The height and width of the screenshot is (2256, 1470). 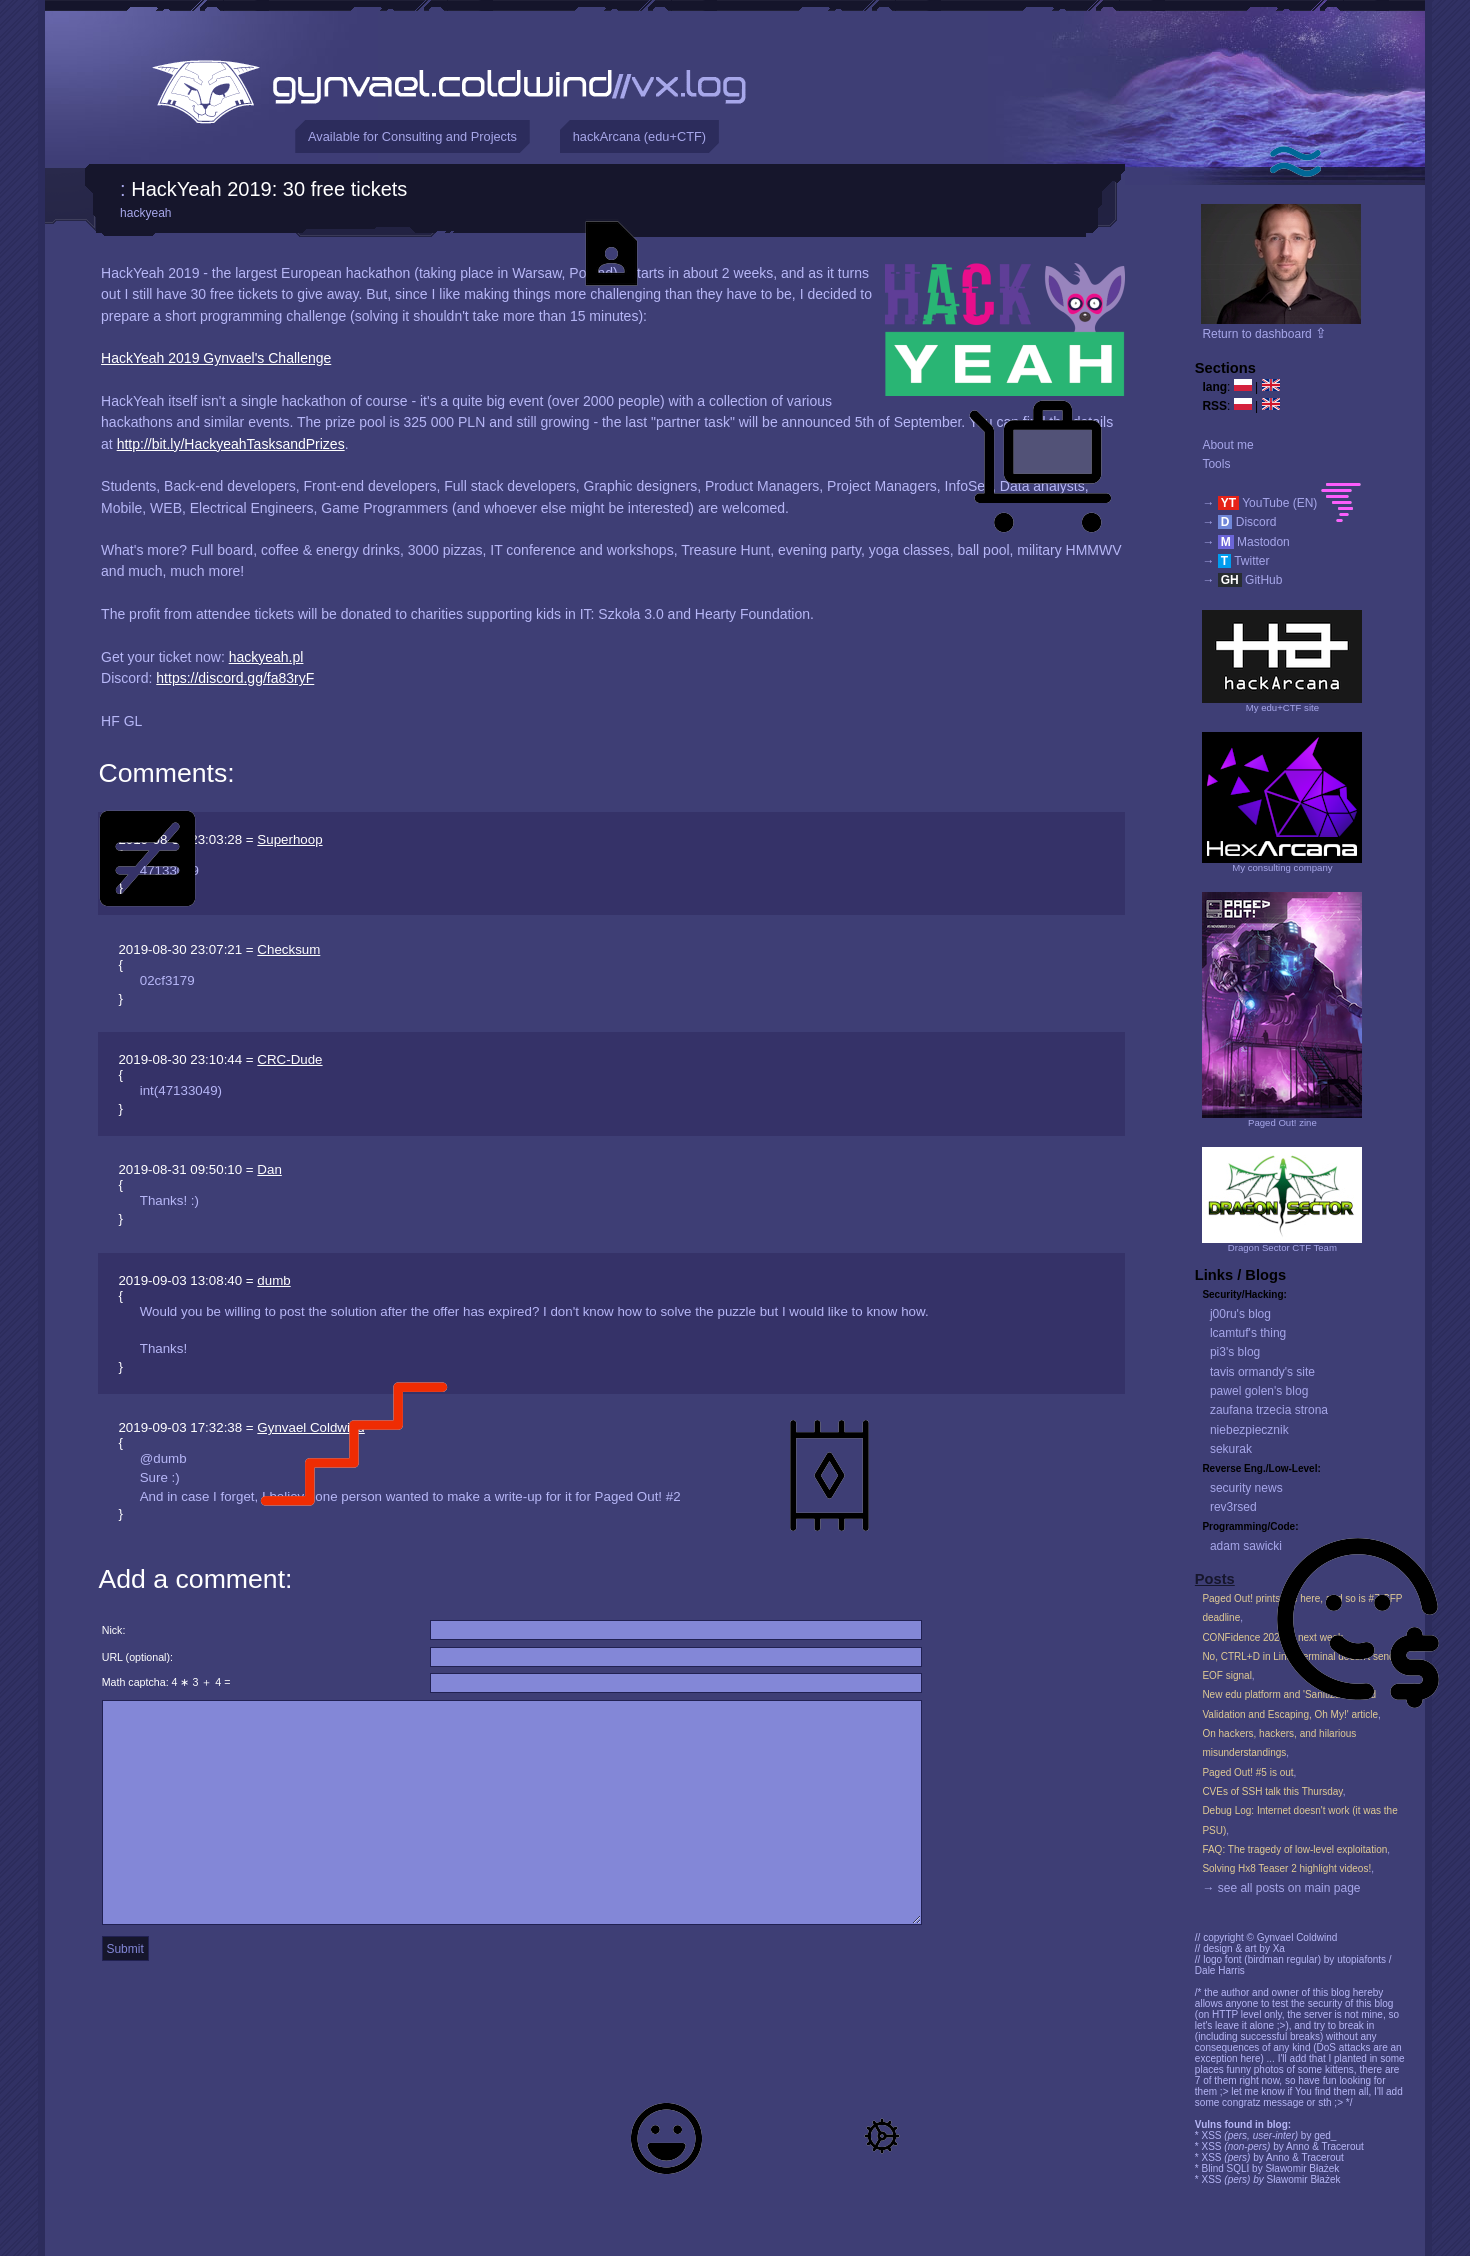 What do you see at coordinates (882, 2136) in the screenshot?
I see `access settings or preferences` at bounding box center [882, 2136].